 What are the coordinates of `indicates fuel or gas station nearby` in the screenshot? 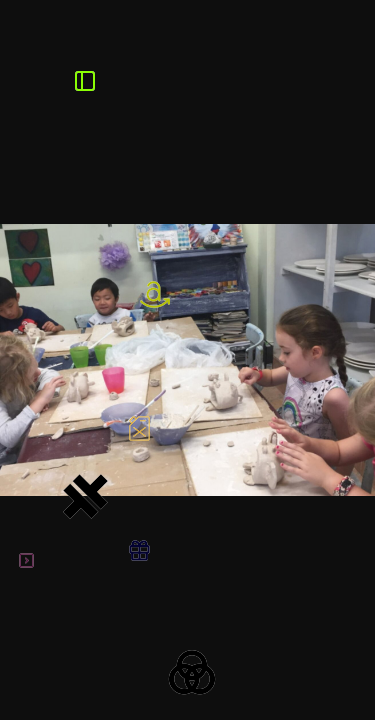 It's located at (139, 428).